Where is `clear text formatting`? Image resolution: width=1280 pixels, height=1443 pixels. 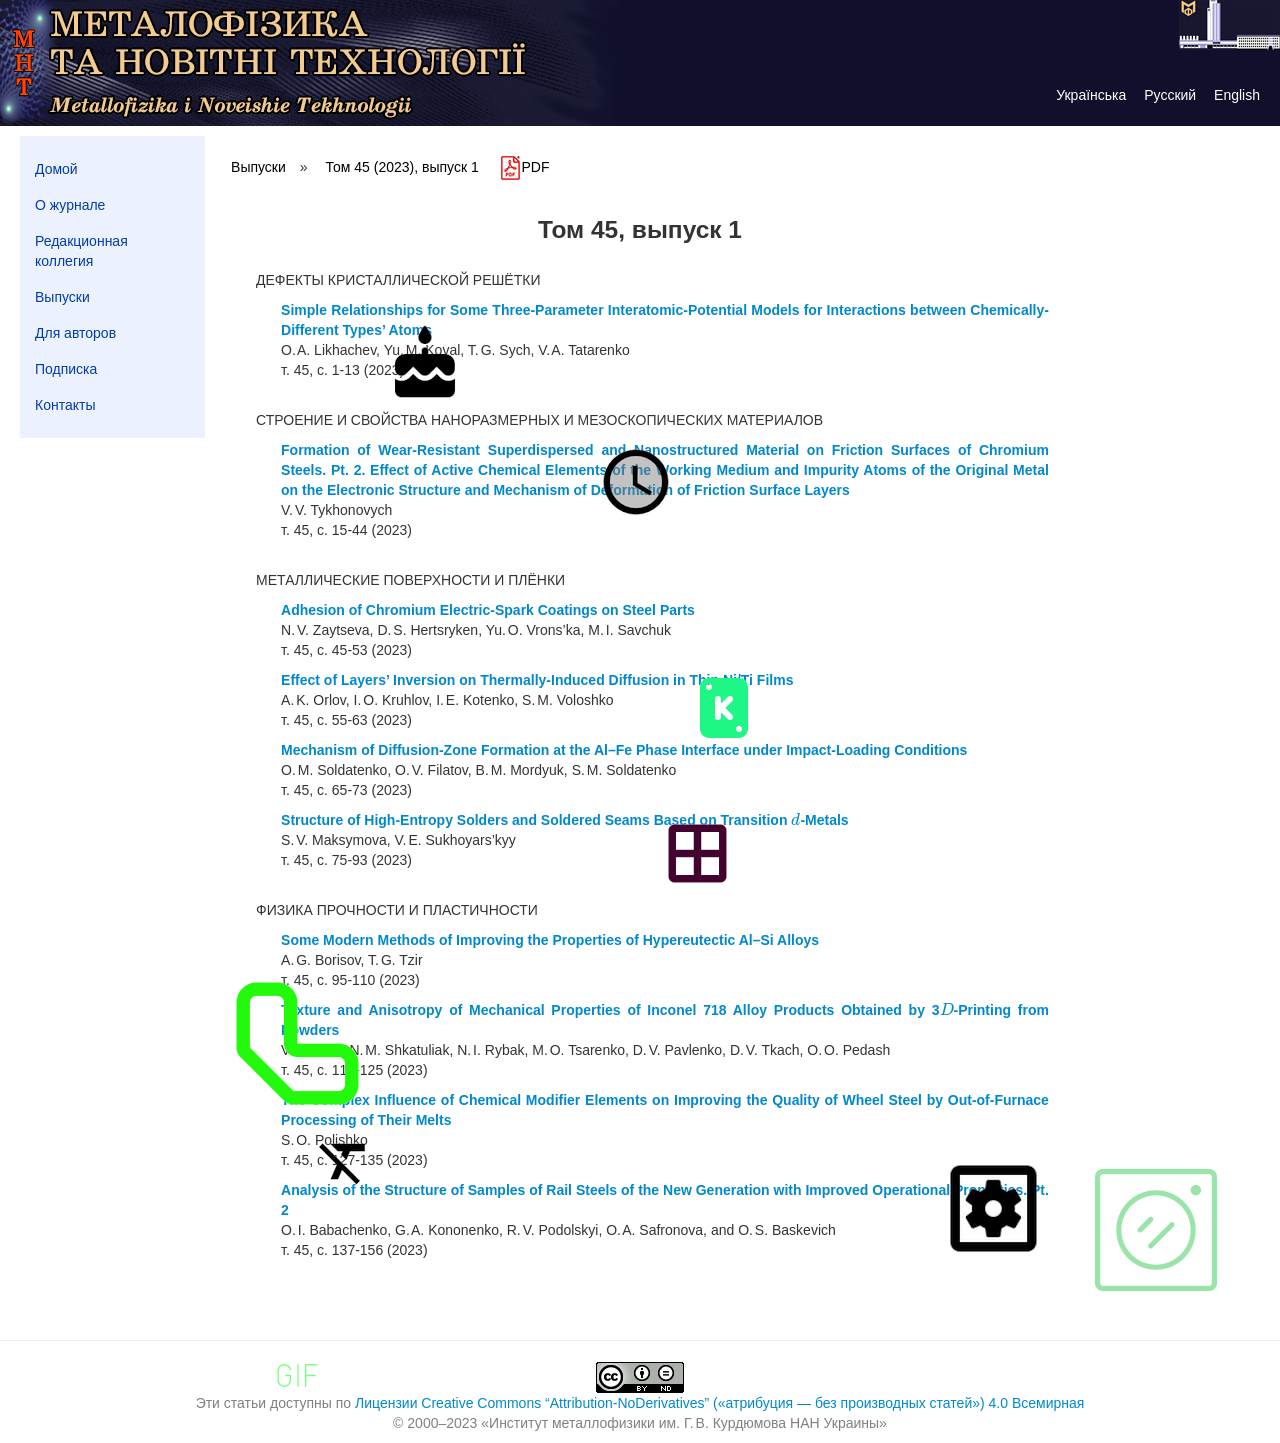 clear text formatting is located at coordinates (344, 1161).